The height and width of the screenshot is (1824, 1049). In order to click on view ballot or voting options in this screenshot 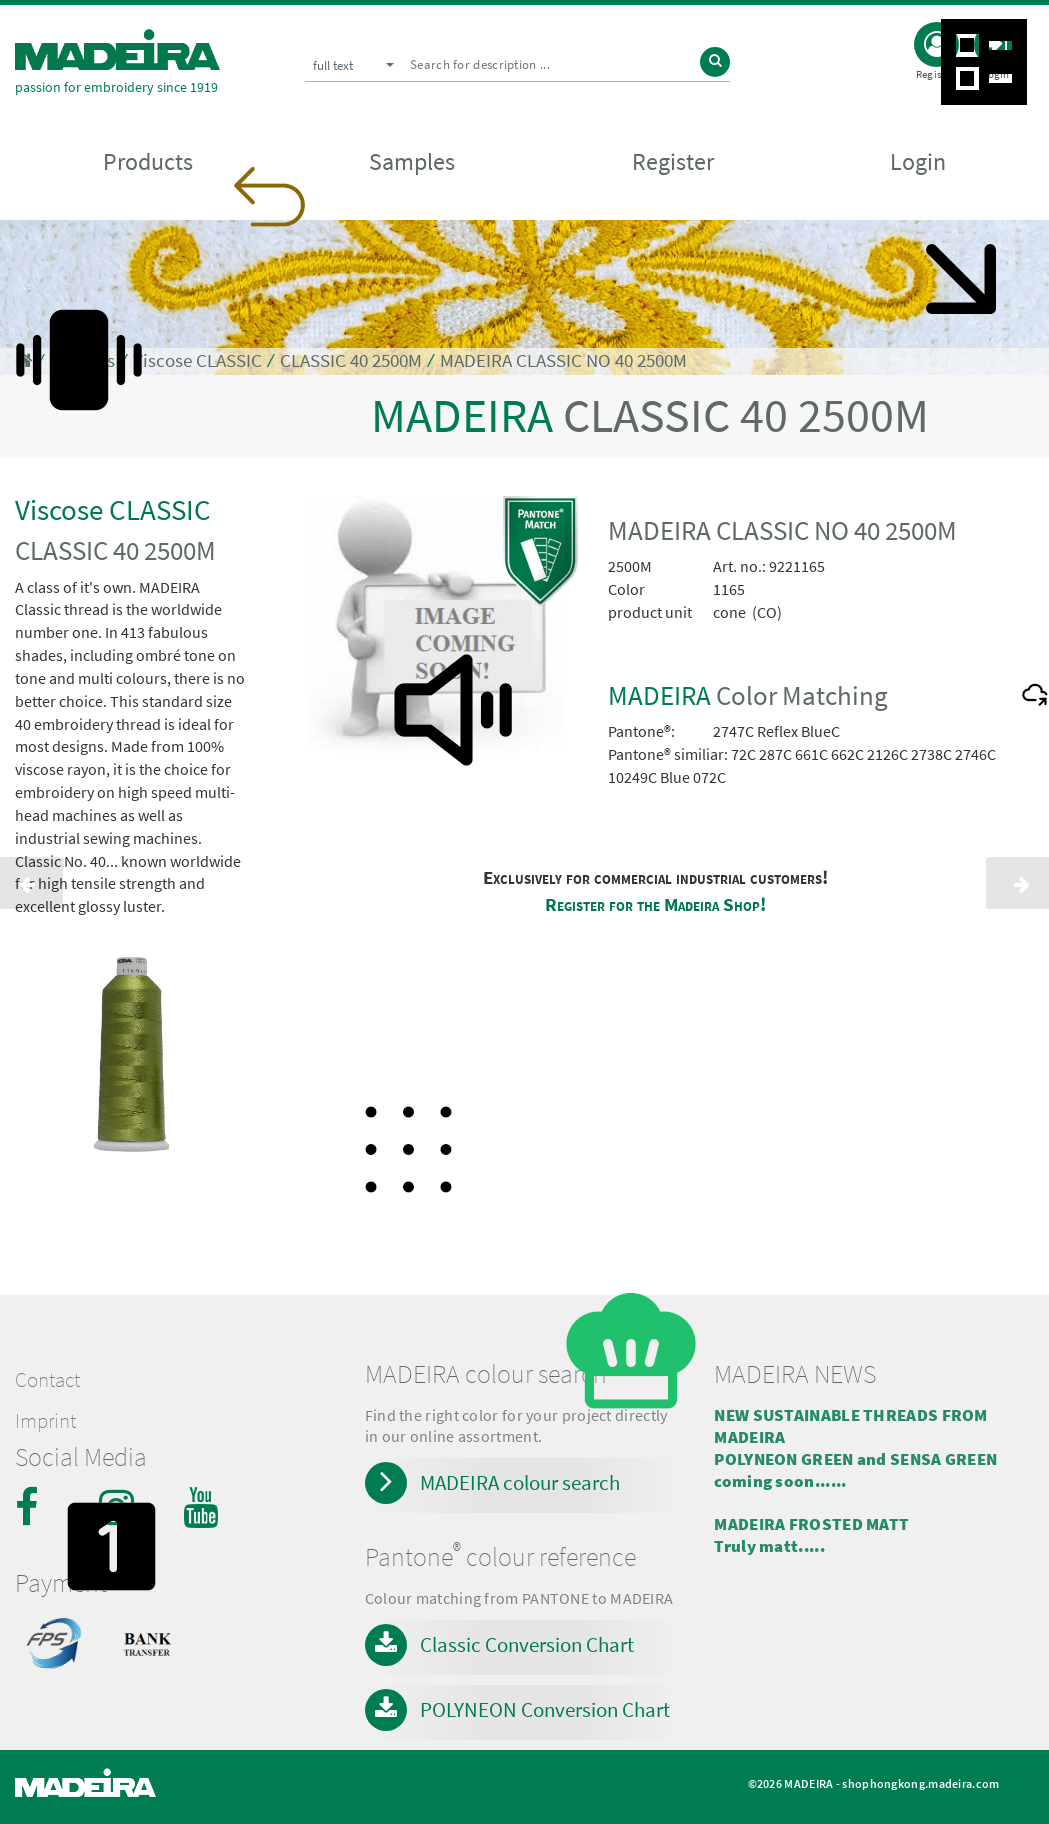, I will do `click(984, 62)`.